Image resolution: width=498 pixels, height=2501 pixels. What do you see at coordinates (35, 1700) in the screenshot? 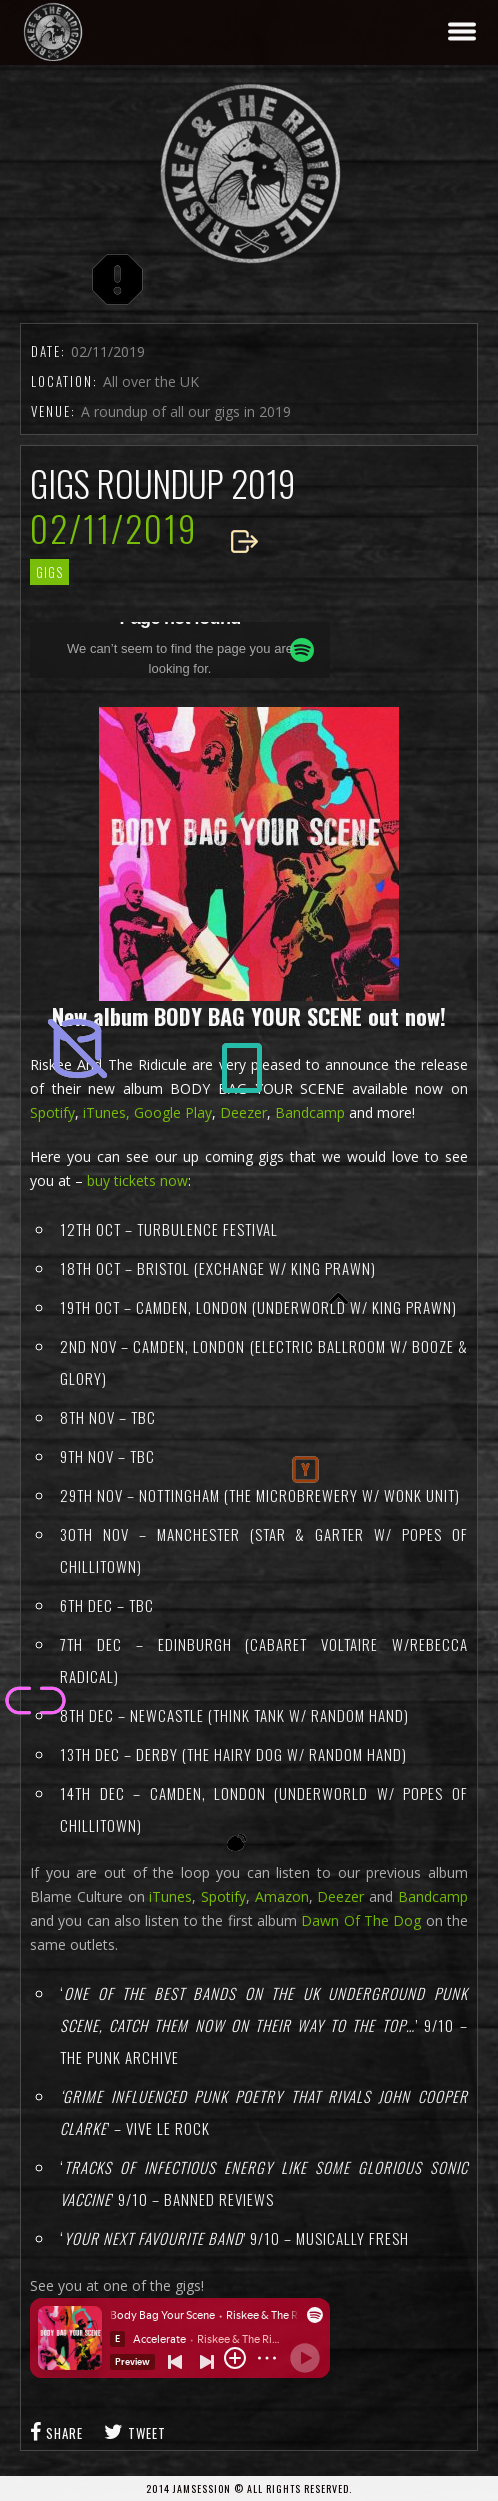
I see `unlink or break a connected item` at bounding box center [35, 1700].